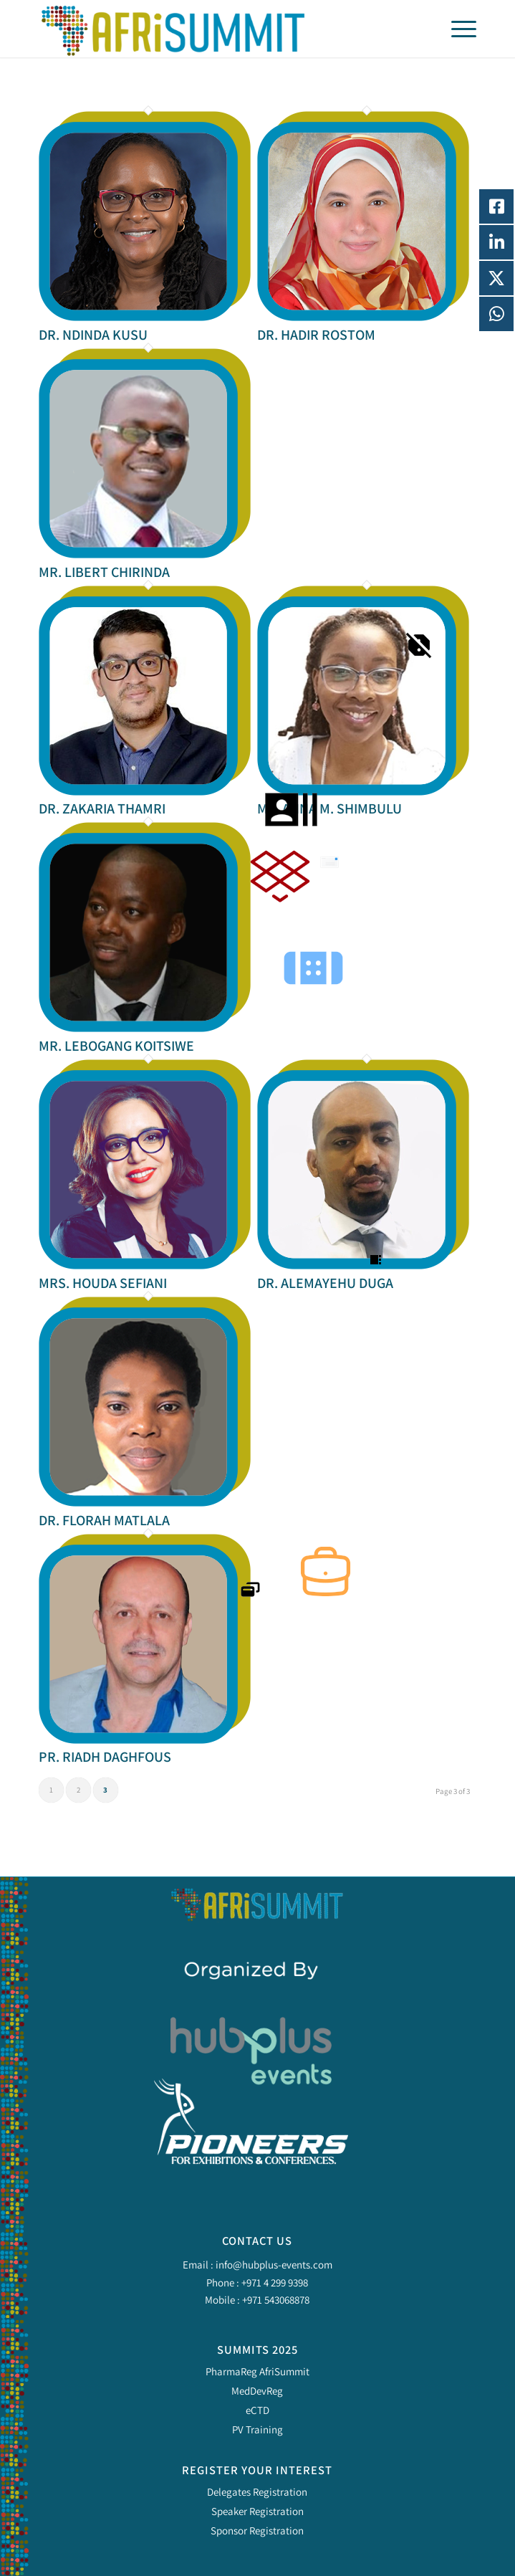 This screenshot has height=2576, width=515. I want to click on disable or turn off reporting, so click(419, 645).